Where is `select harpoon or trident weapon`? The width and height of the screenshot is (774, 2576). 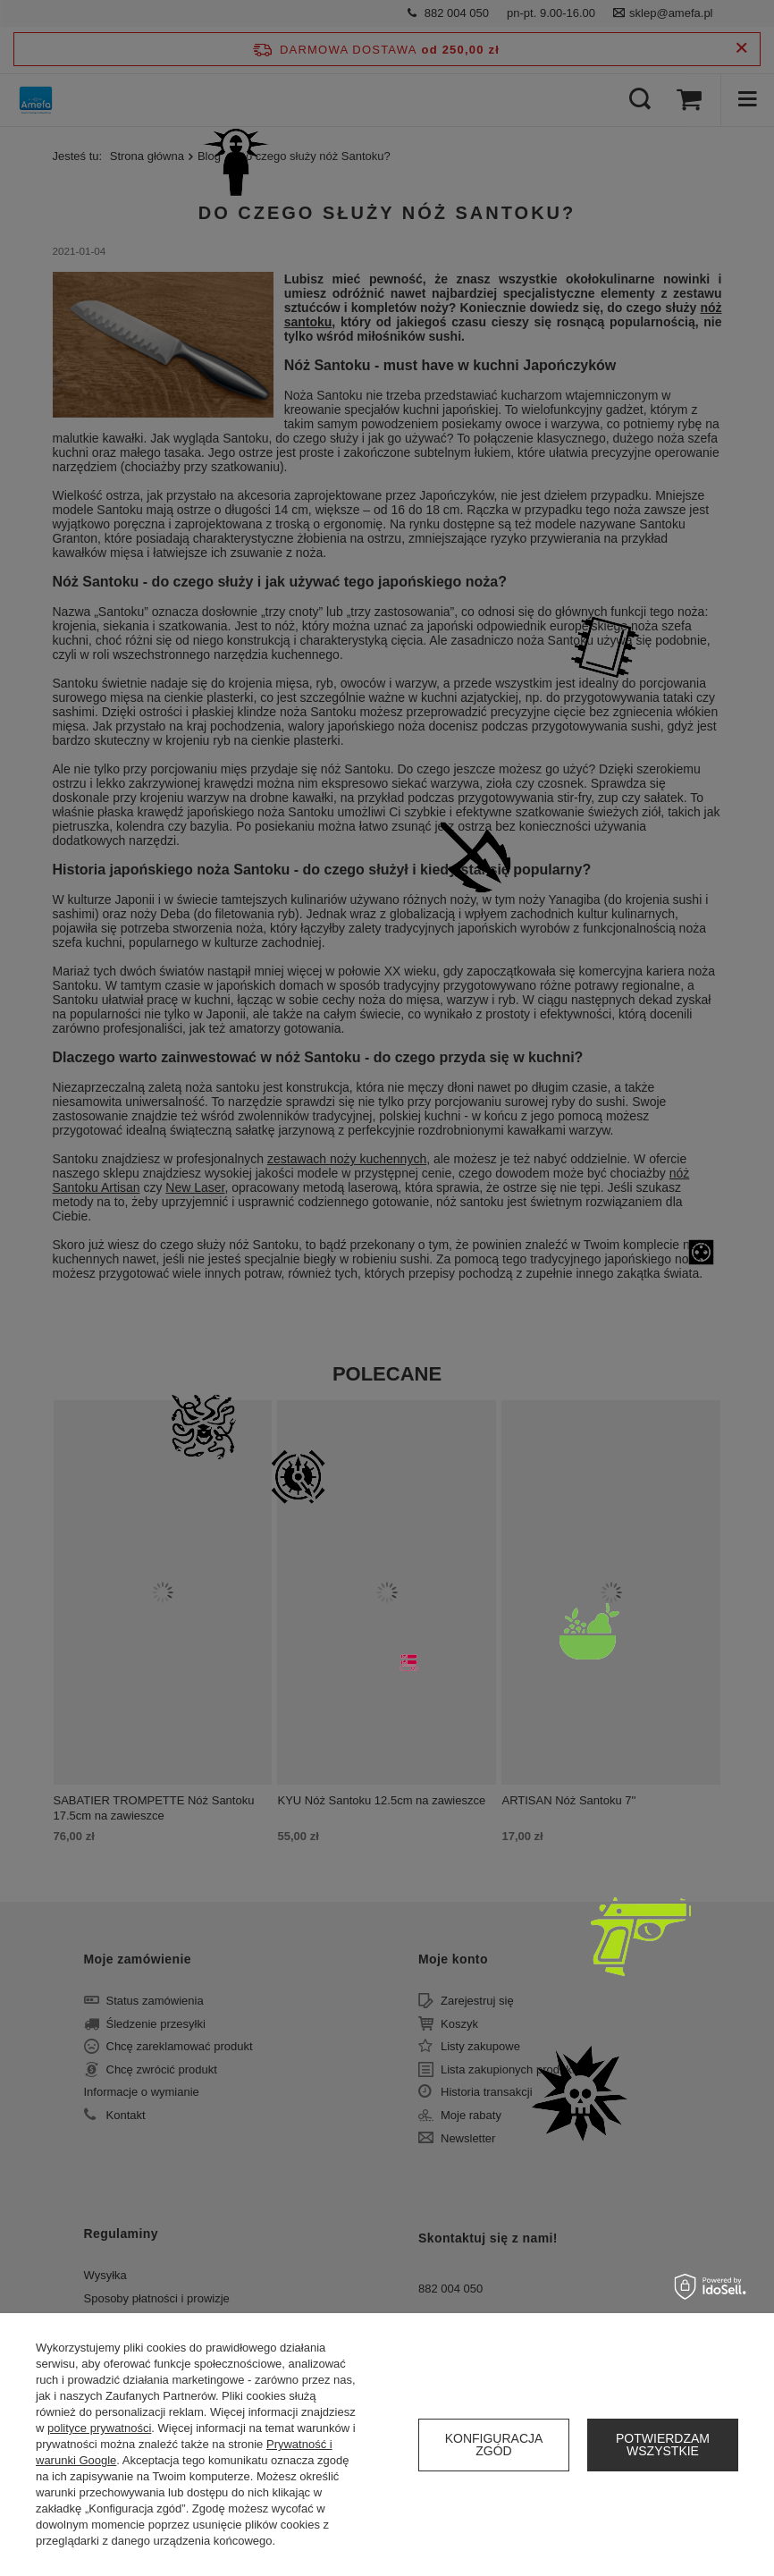
select harpoon or trident weapon is located at coordinates (475, 857).